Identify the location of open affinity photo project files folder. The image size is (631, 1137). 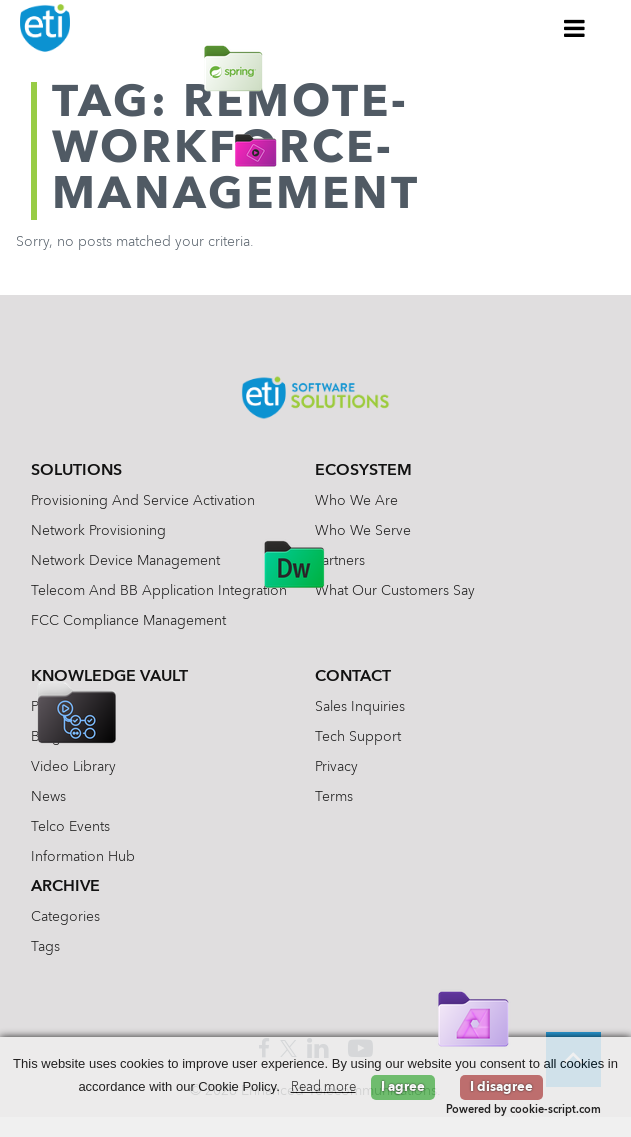
(473, 1021).